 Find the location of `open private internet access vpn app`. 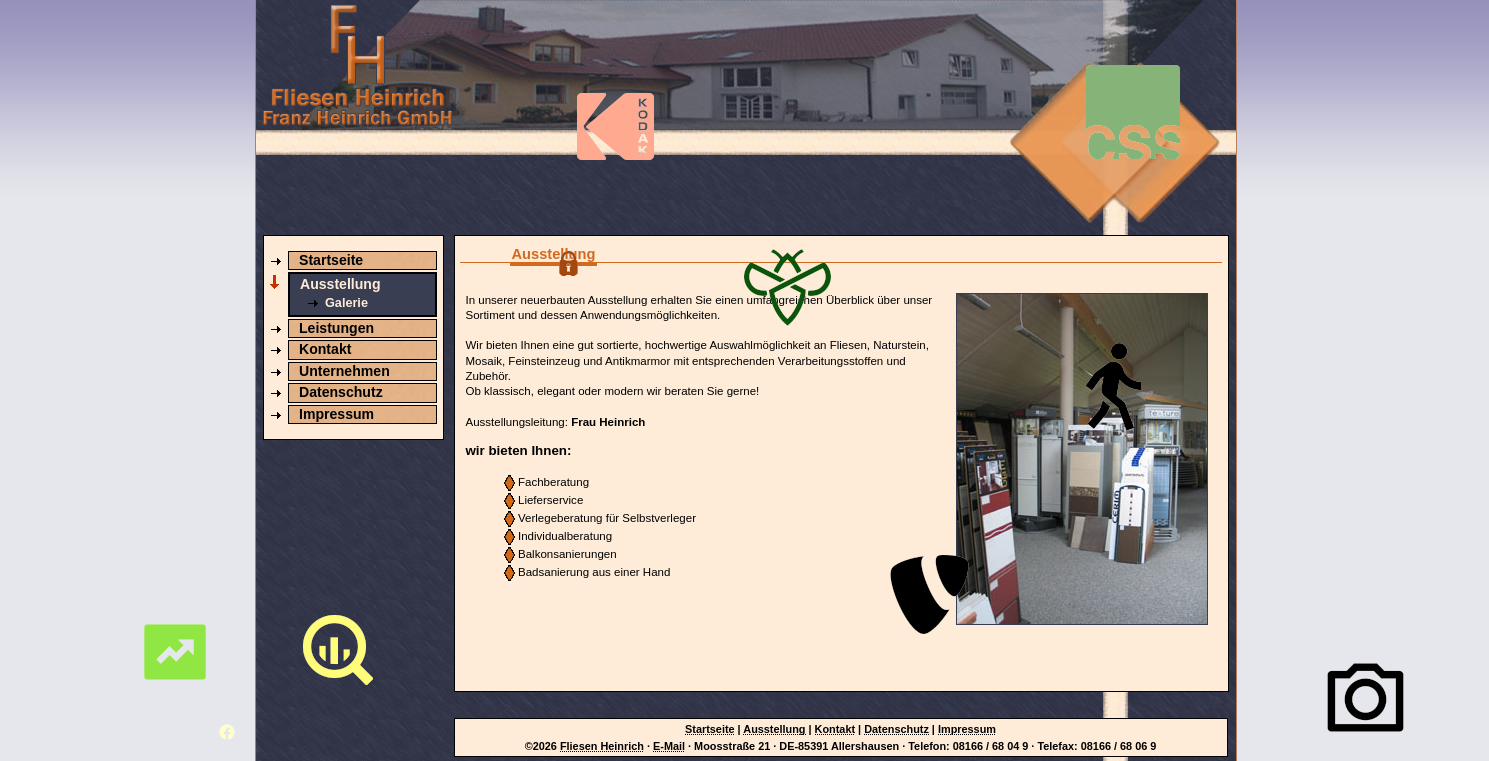

open private internet access vpn app is located at coordinates (568, 263).